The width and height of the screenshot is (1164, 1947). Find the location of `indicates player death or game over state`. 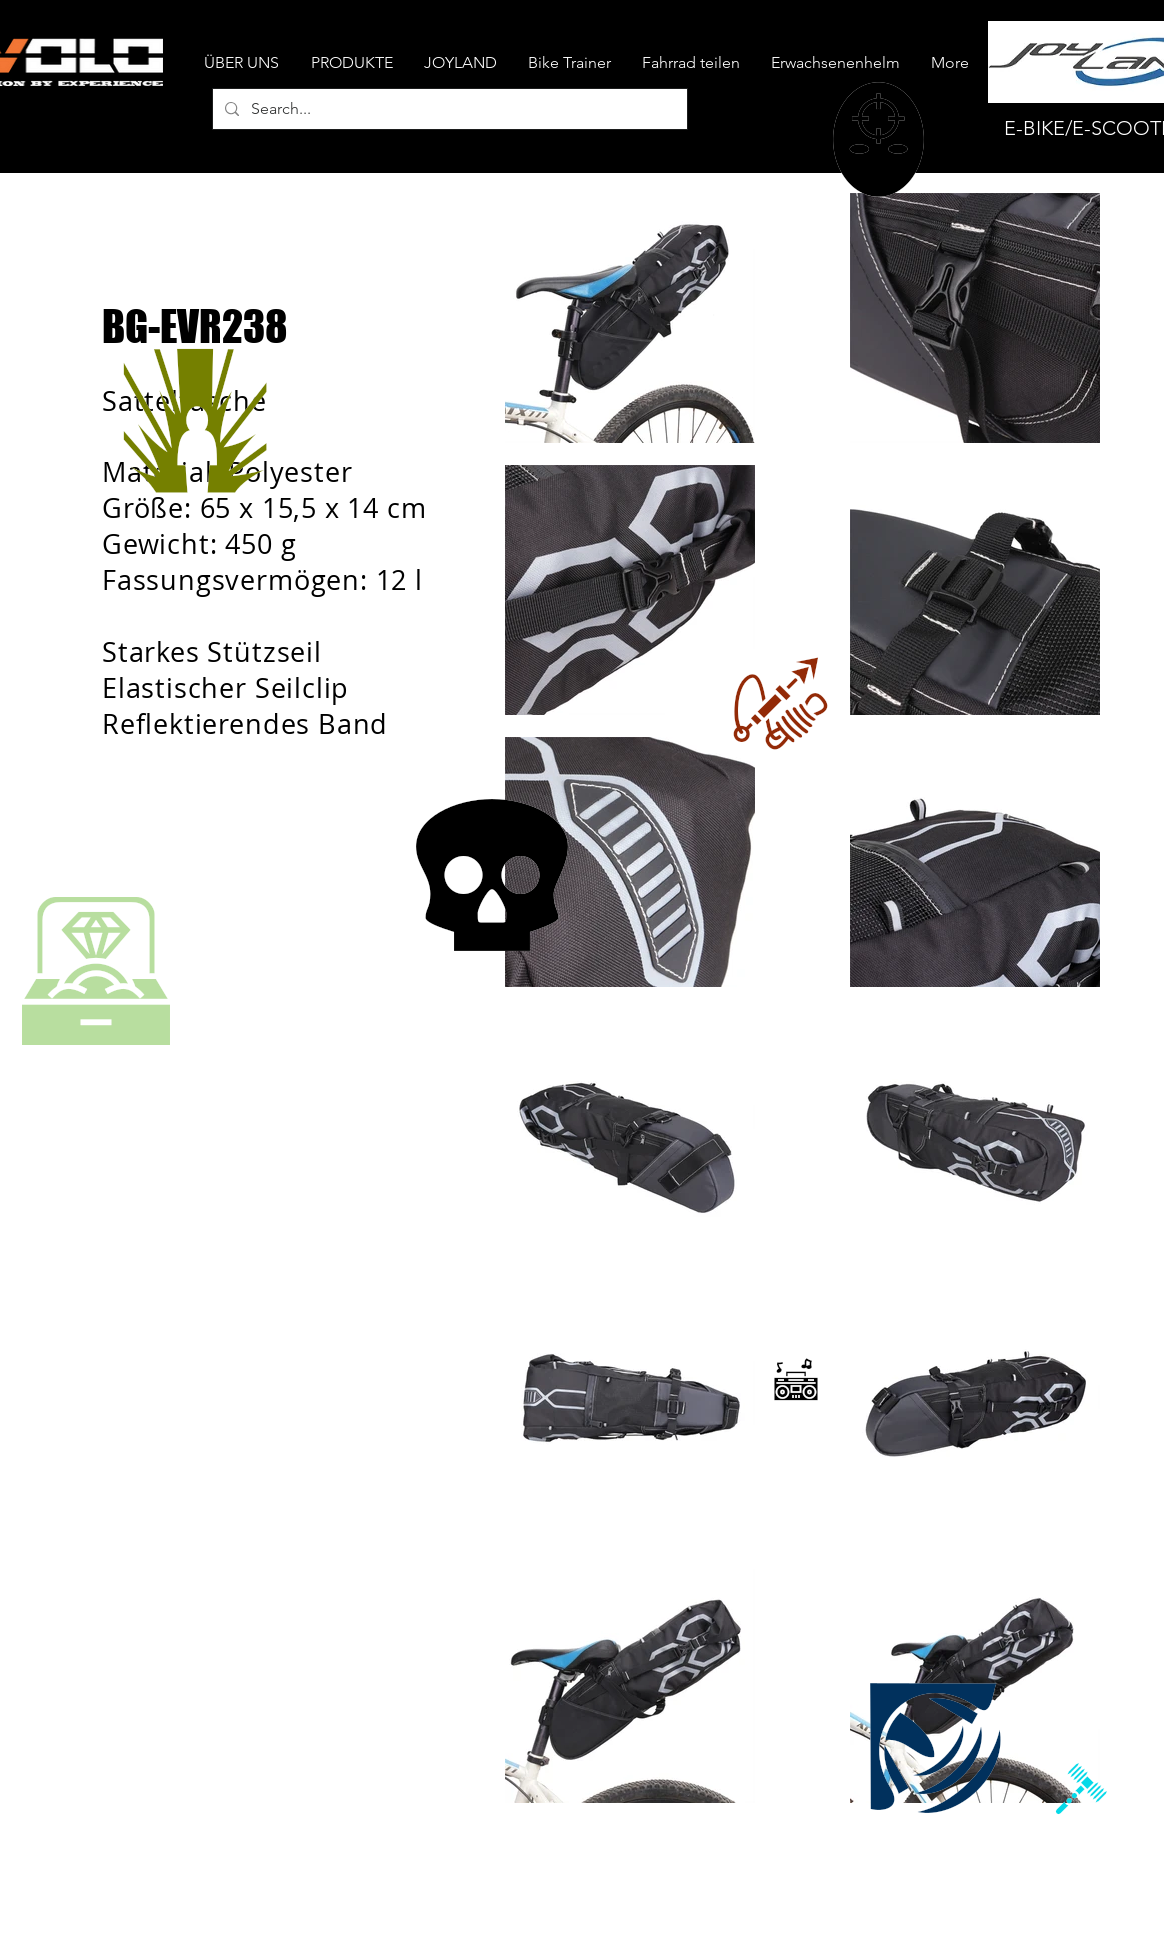

indicates player death or game over state is located at coordinates (492, 875).